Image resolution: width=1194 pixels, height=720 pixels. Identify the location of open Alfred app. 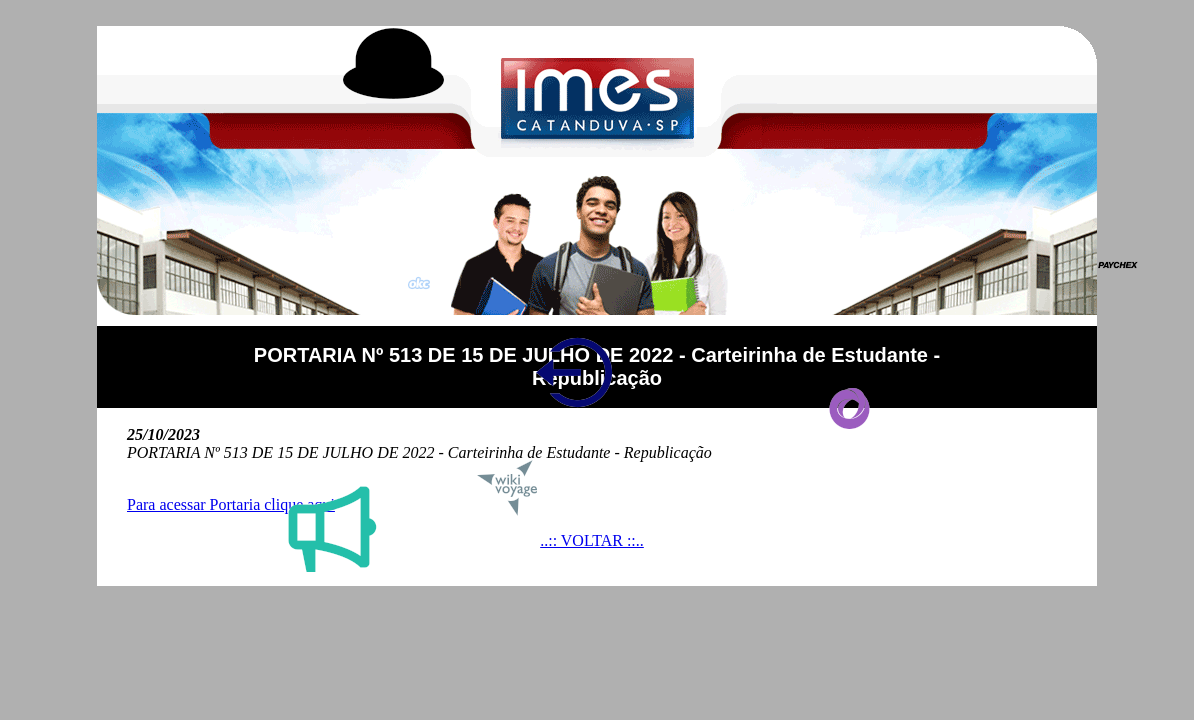
(393, 63).